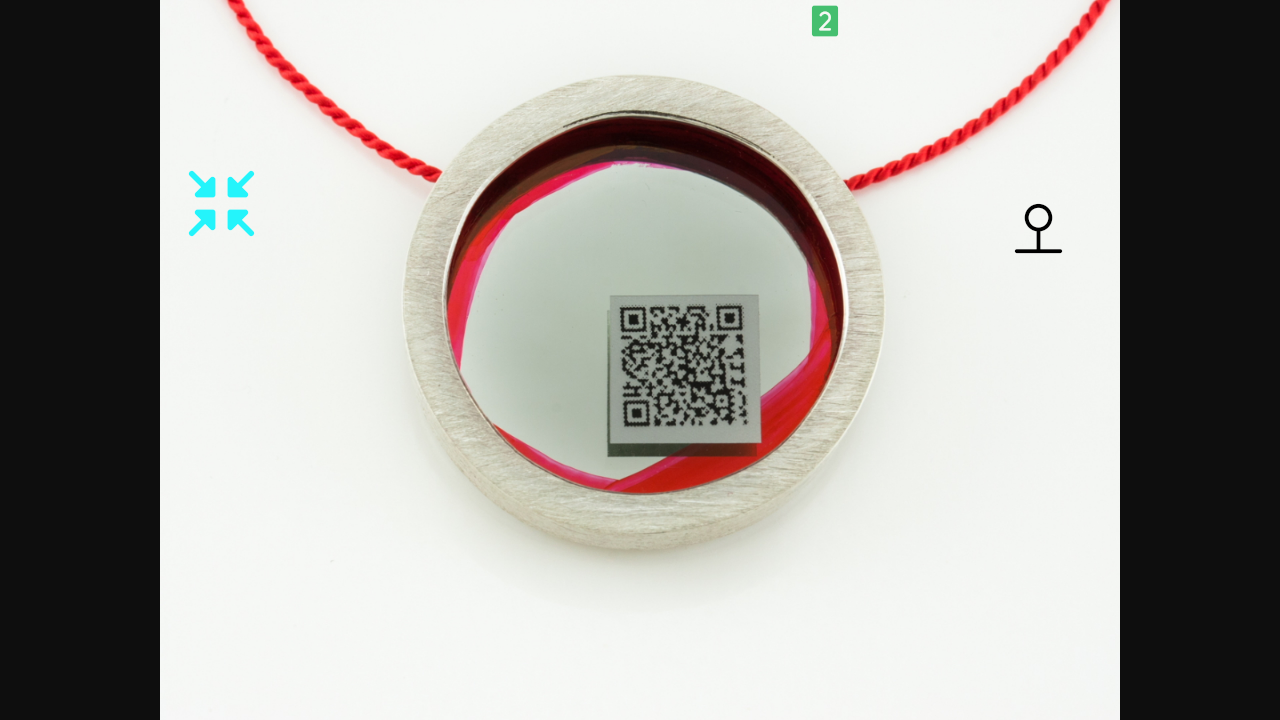  Describe the element at coordinates (1038, 229) in the screenshot. I see `mark a location on the map` at that location.